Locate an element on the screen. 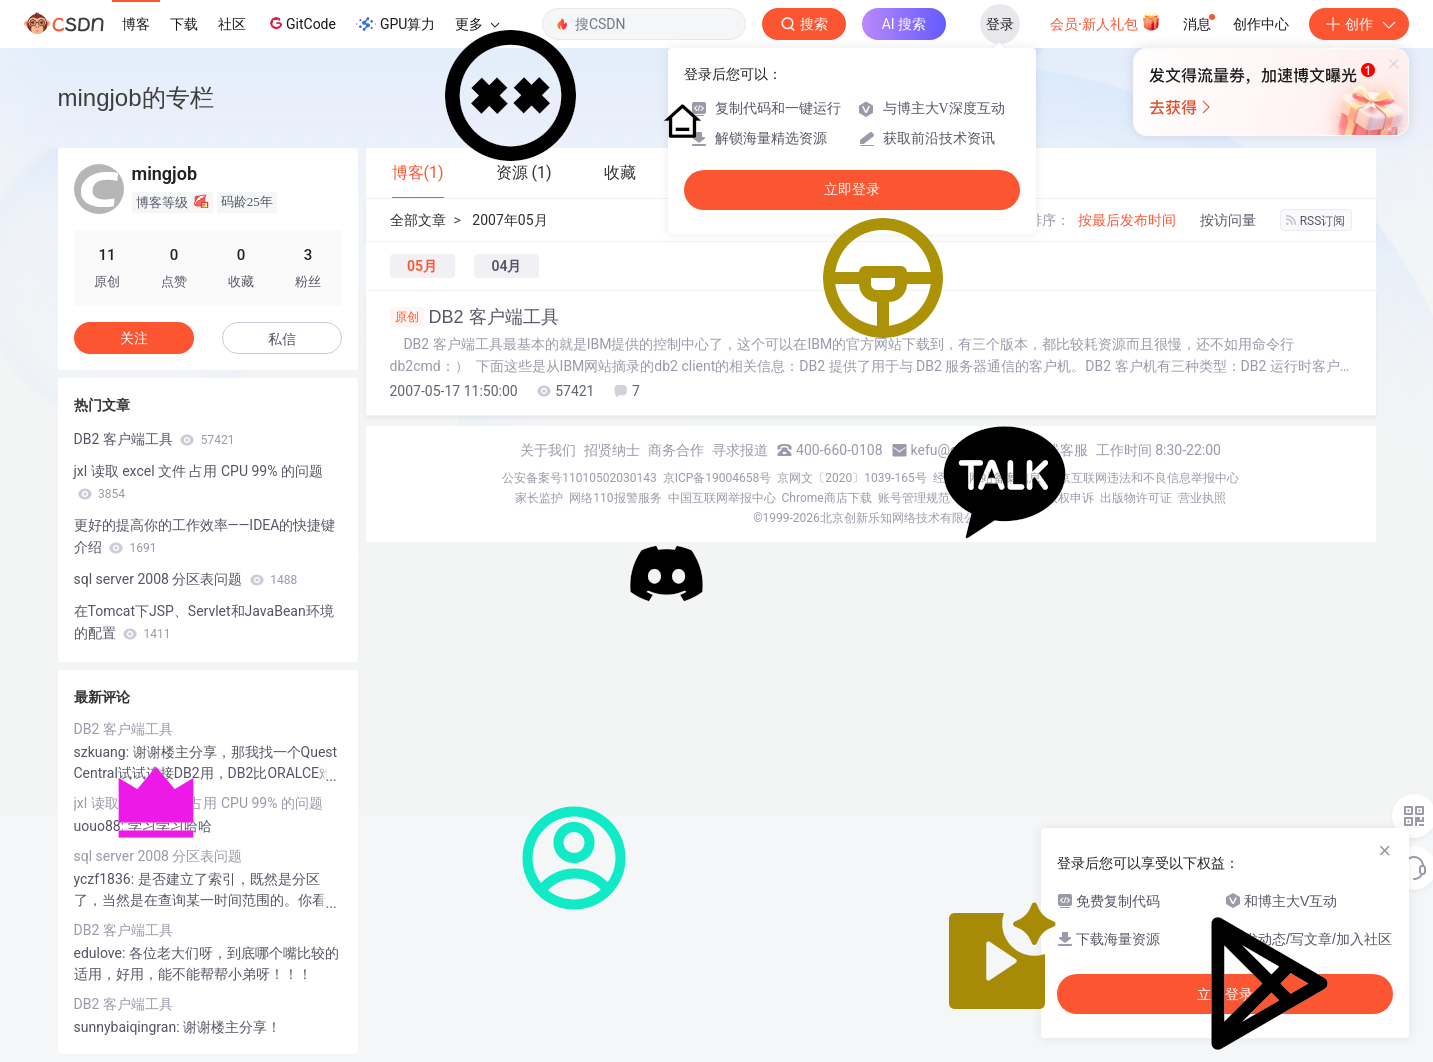 This screenshot has height=1062, width=1433. indicates VIP or premium membership status is located at coordinates (156, 804).